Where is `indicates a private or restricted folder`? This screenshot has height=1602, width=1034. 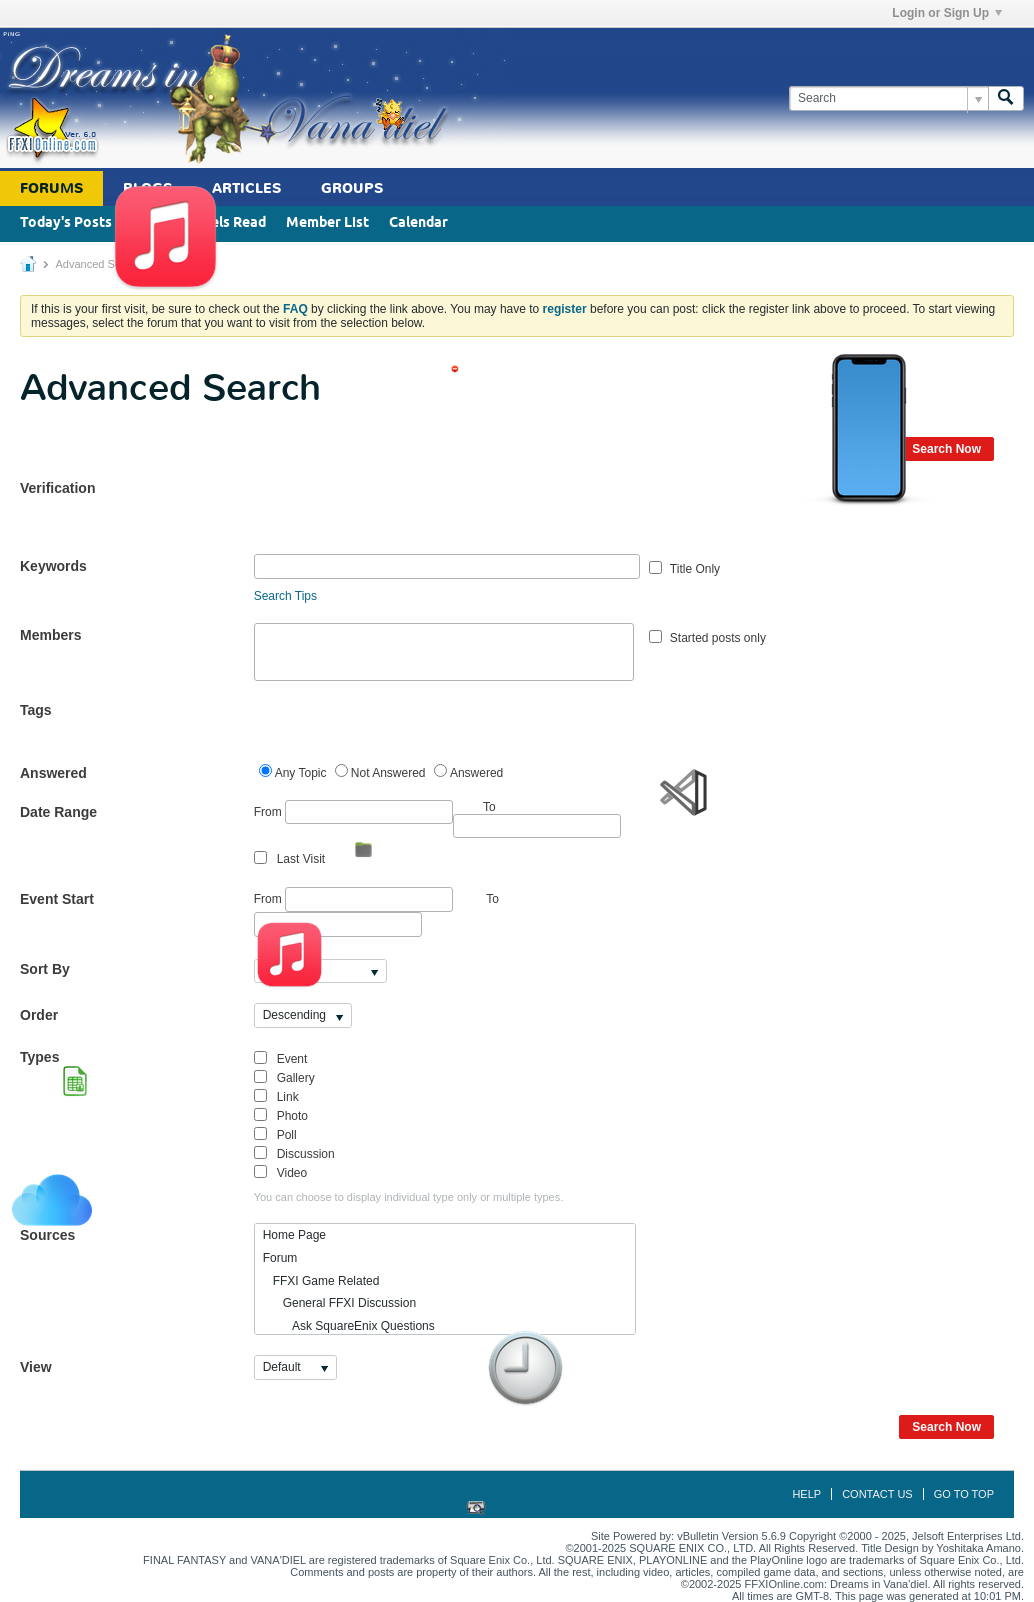
indicates a private or restricted folder is located at coordinates (441, 358).